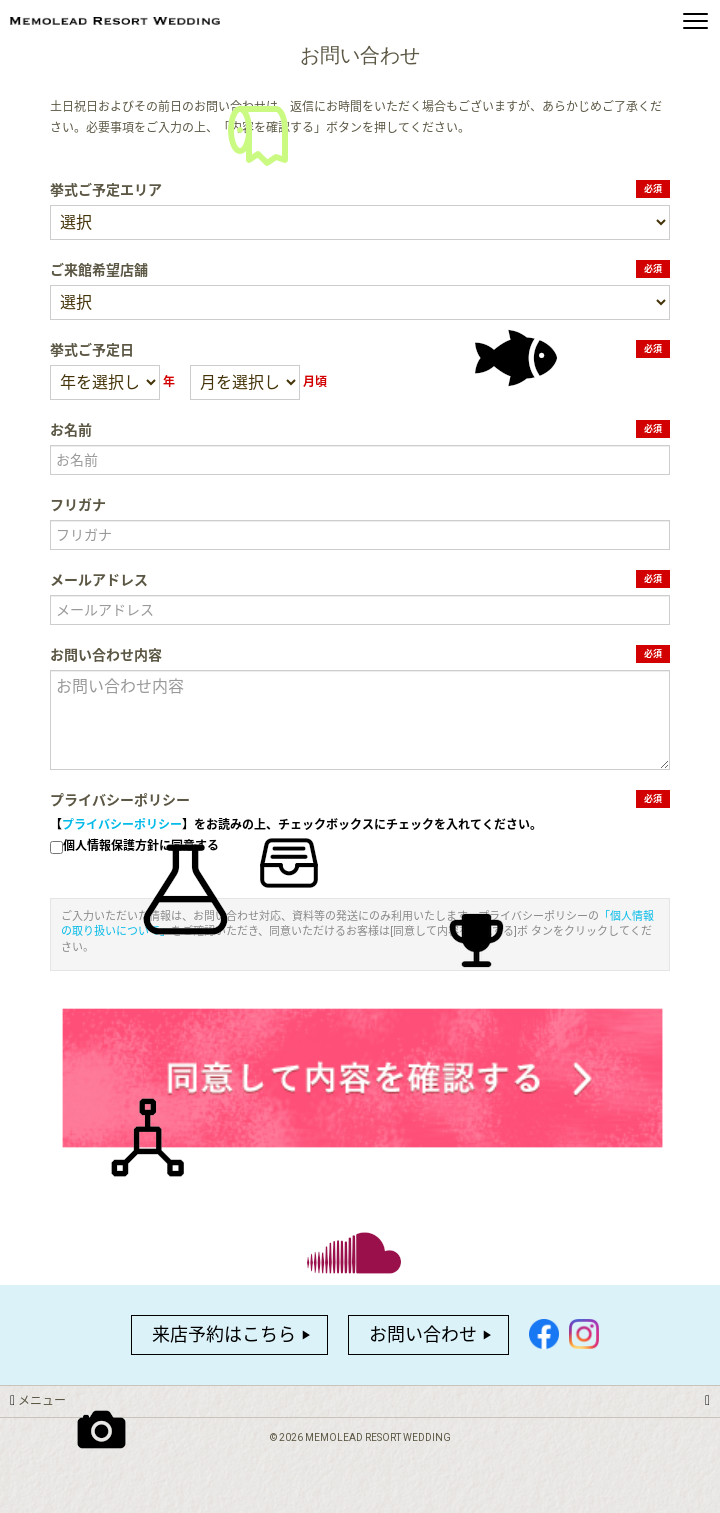  Describe the element at coordinates (185, 889) in the screenshot. I see `access experimental or beta features` at that location.